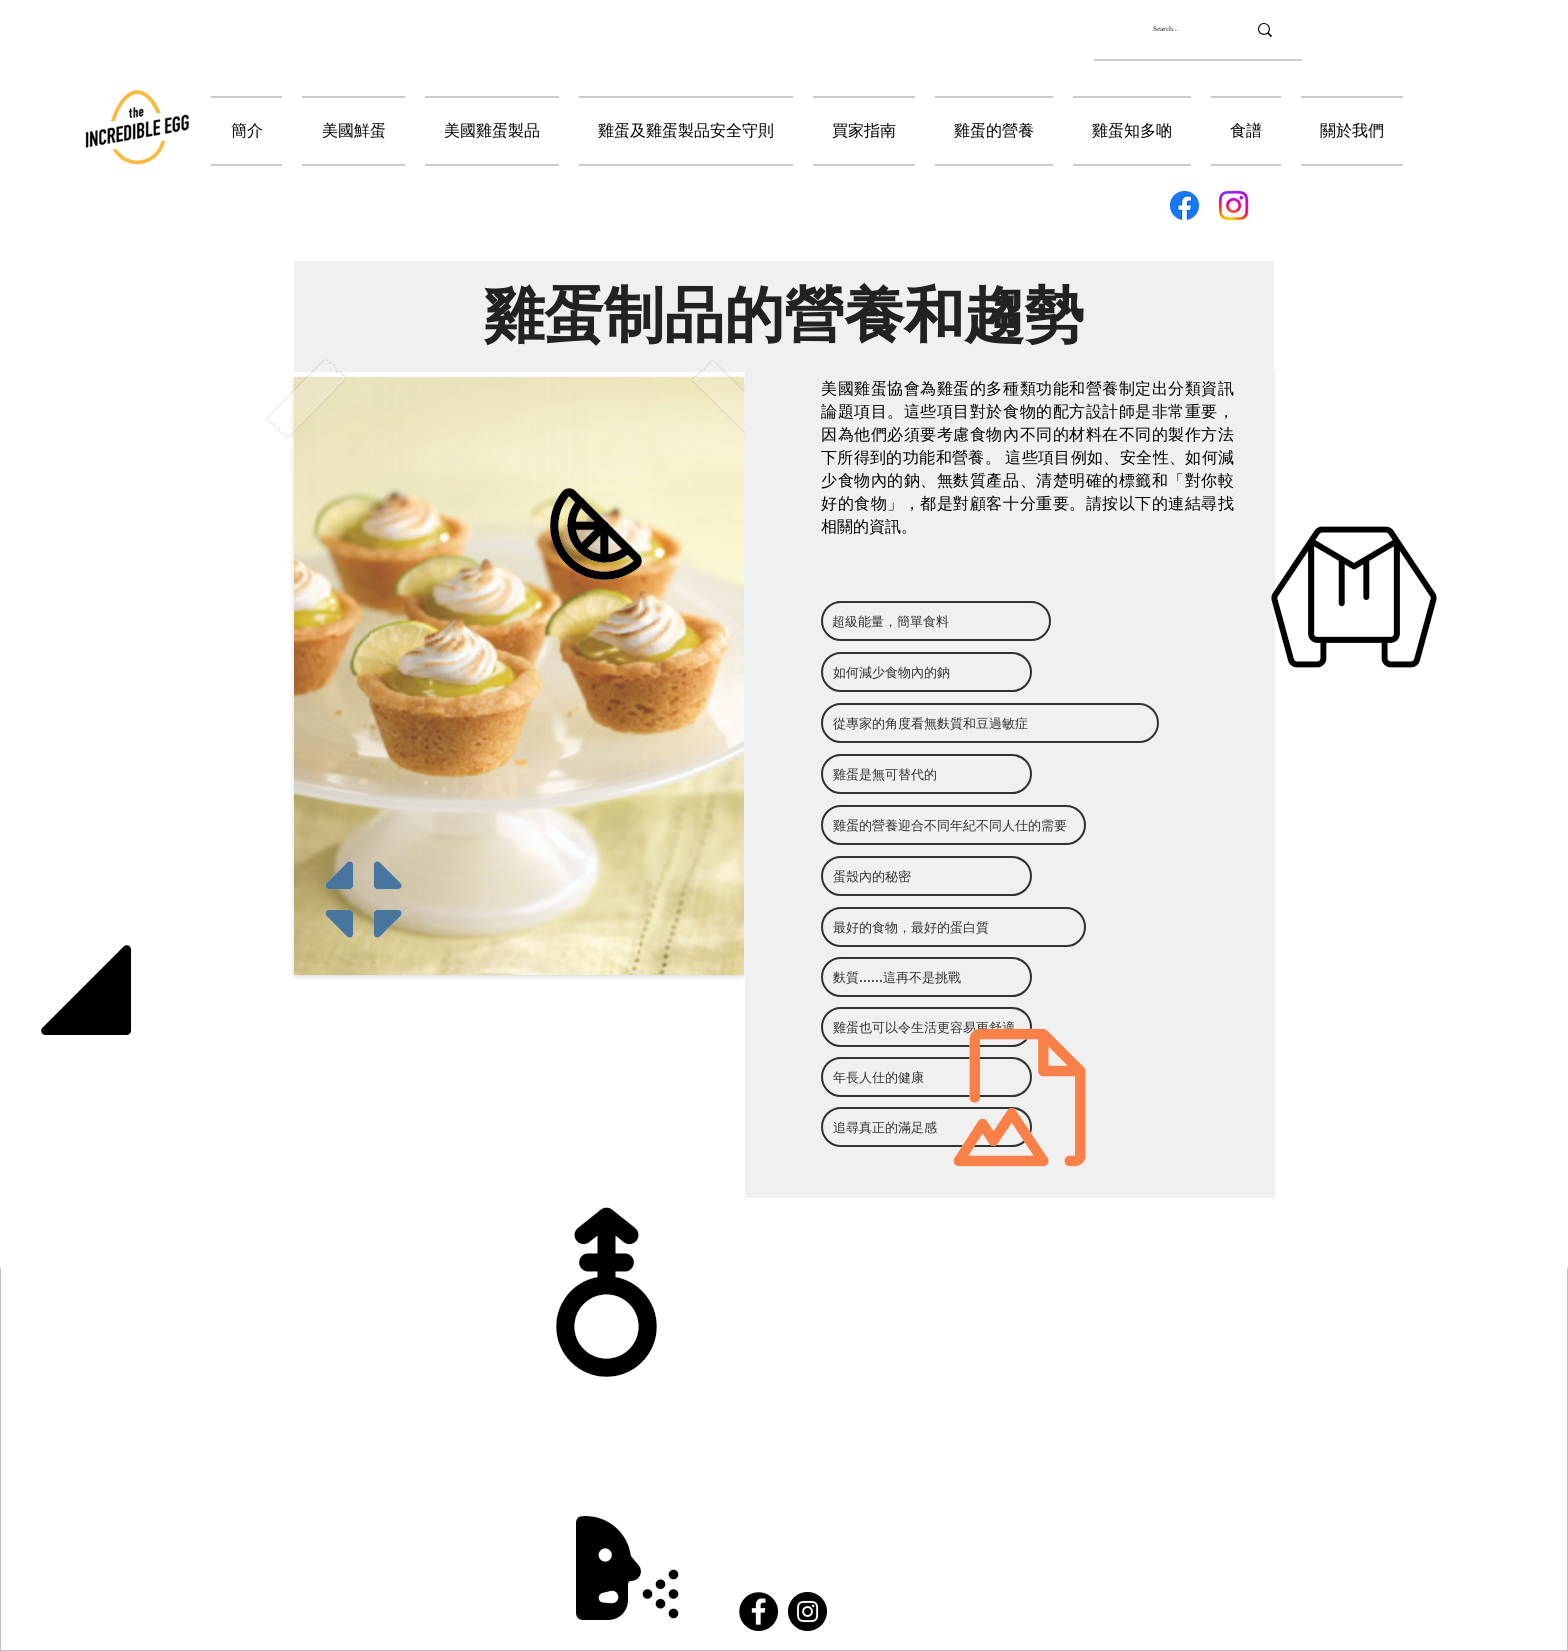 The width and height of the screenshot is (1568, 1651). I want to click on resize element by dragging corner, so click(92, 996).